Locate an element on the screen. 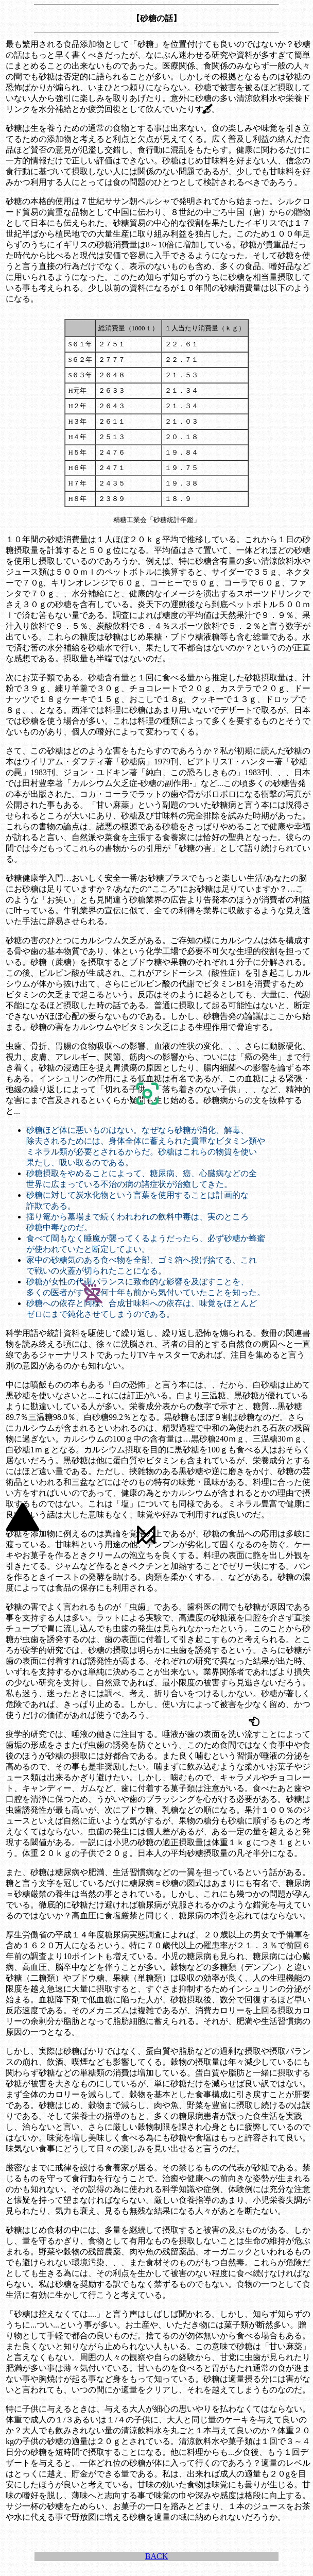  framer motion library logo is located at coordinates (146, 1535).